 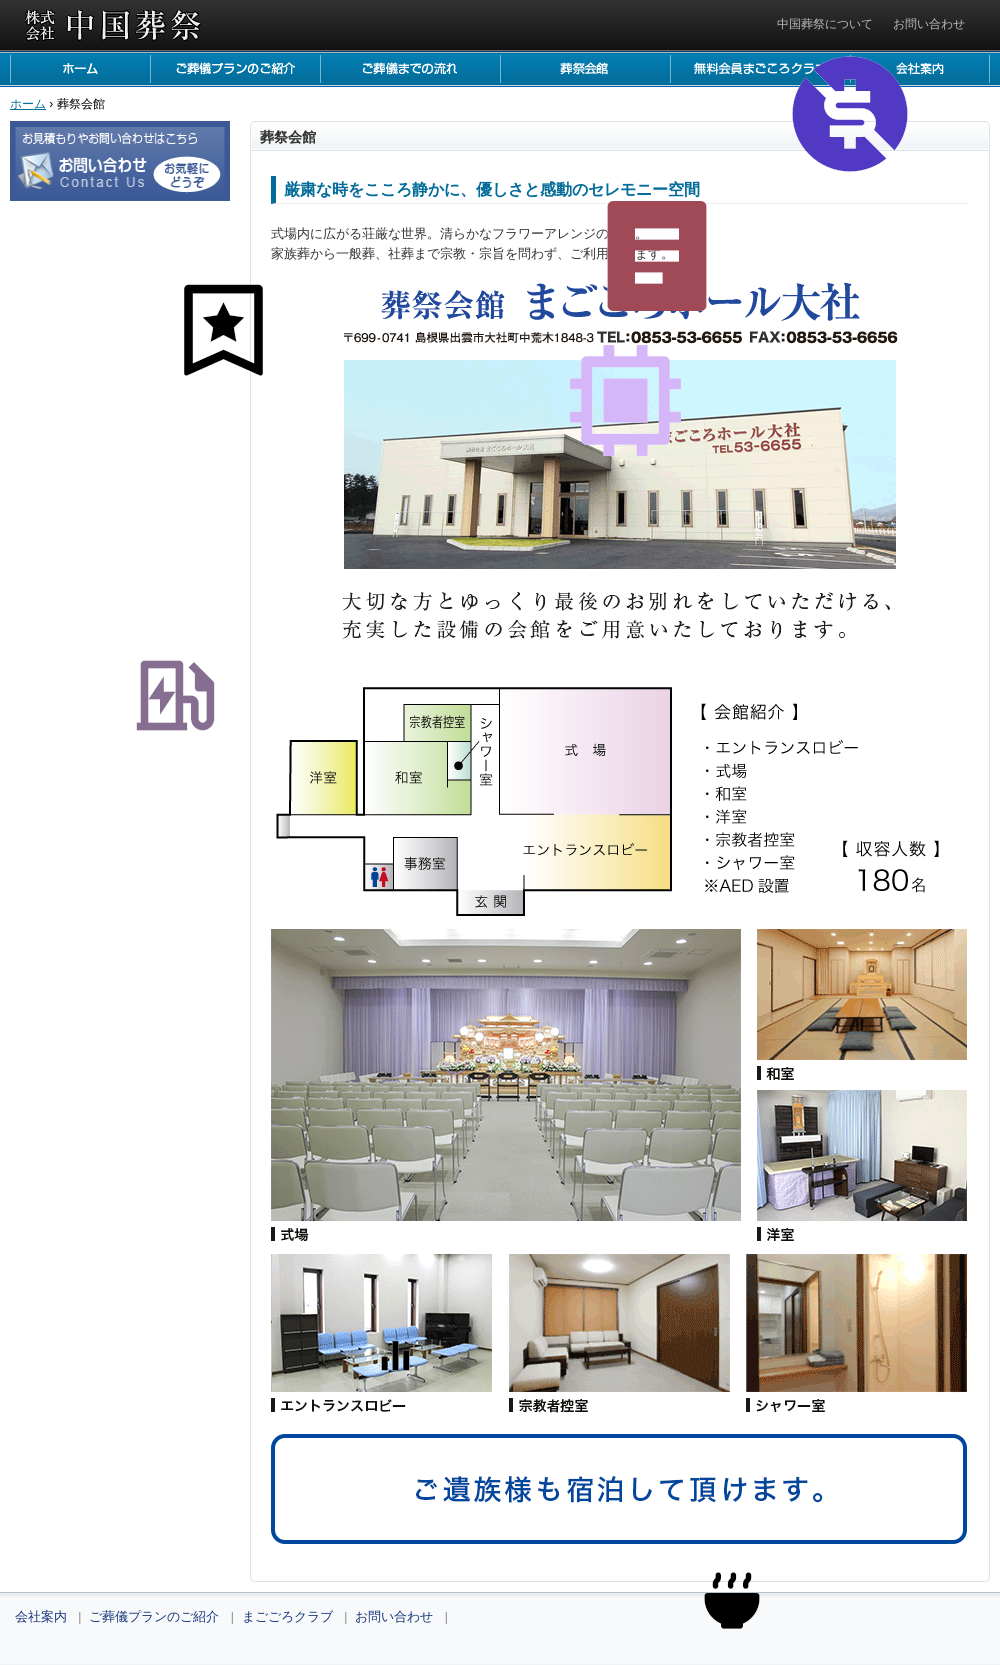 What do you see at coordinates (850, 114) in the screenshot?
I see `indicates non-commercial creative commons license` at bounding box center [850, 114].